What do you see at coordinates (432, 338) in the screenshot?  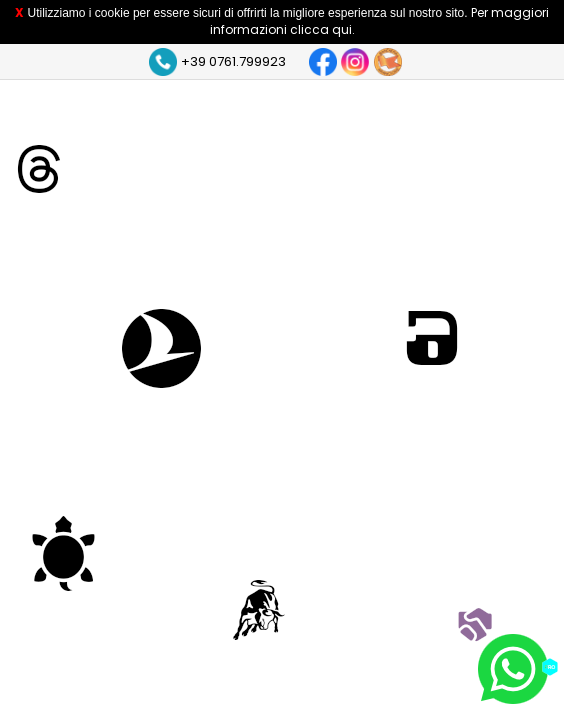 I see `open MetaGer search engine` at bounding box center [432, 338].